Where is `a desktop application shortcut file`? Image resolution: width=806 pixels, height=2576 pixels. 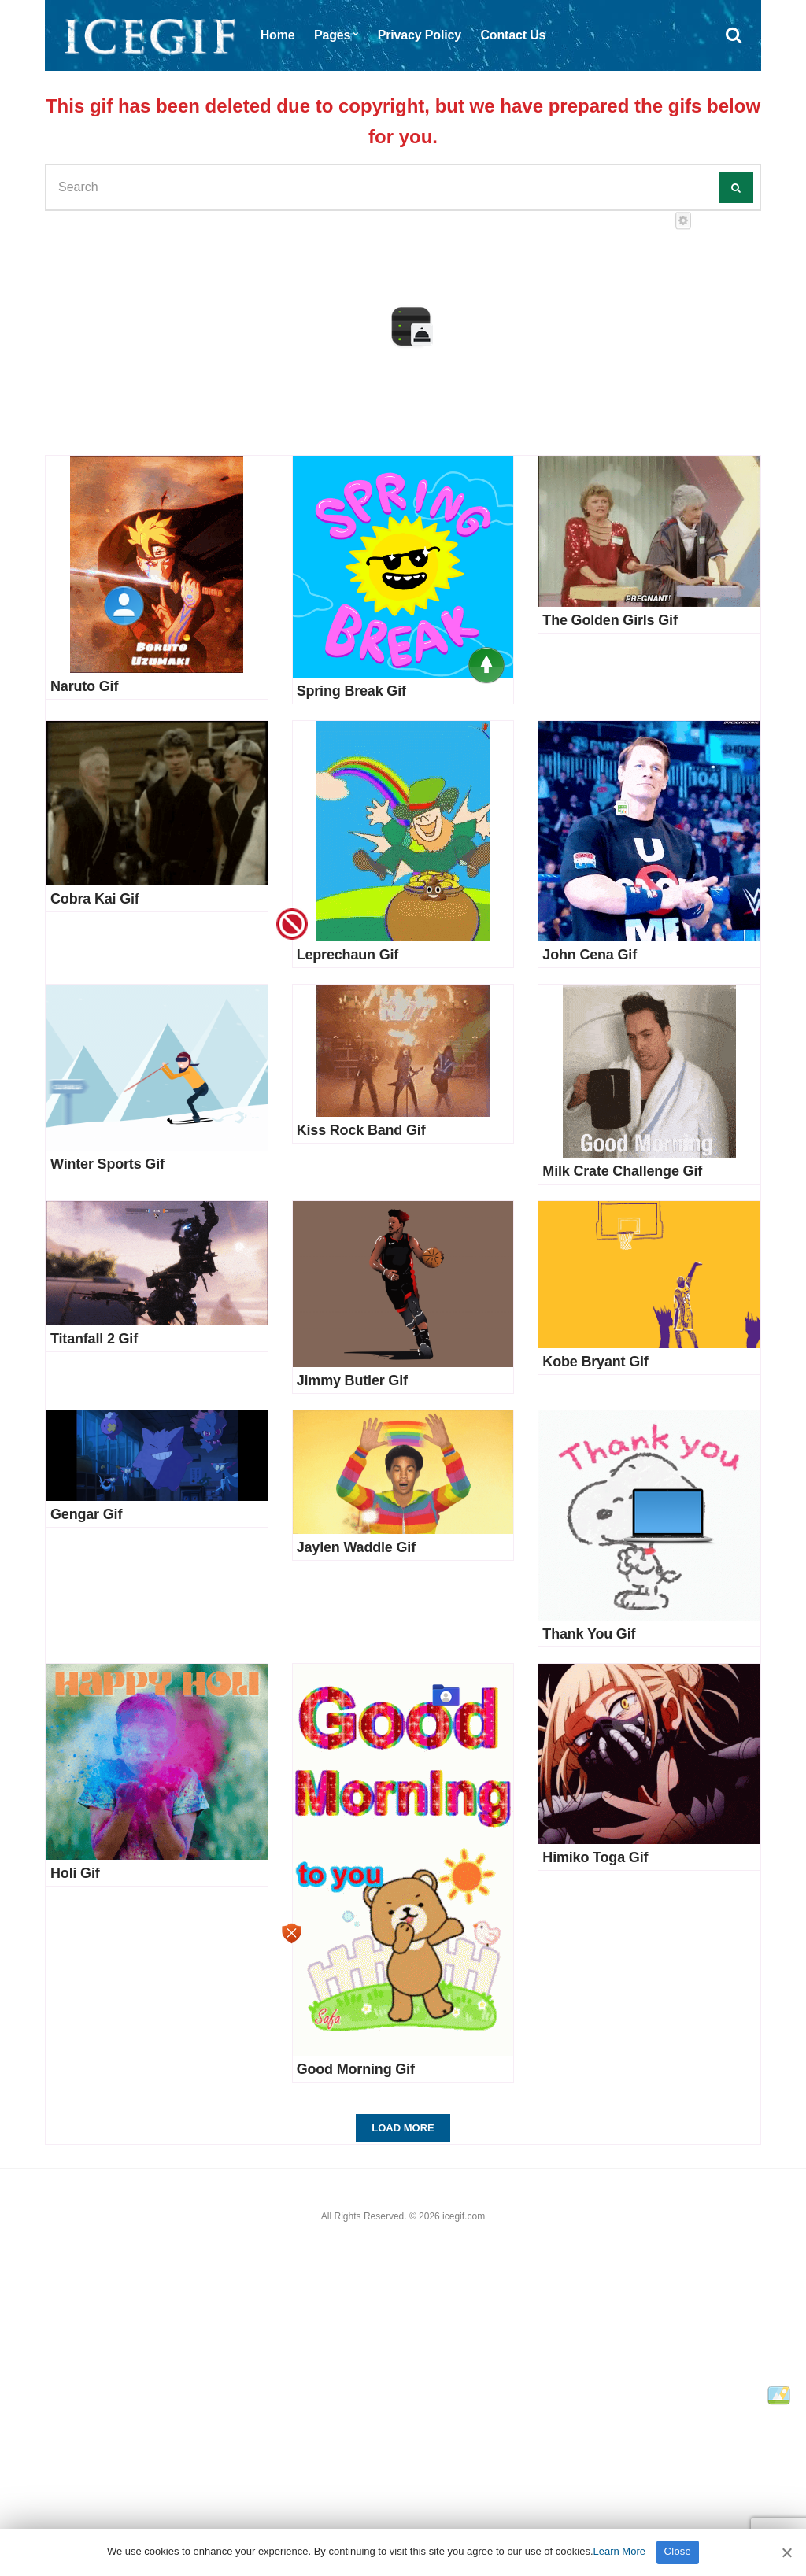 a desktop application shortcut file is located at coordinates (683, 220).